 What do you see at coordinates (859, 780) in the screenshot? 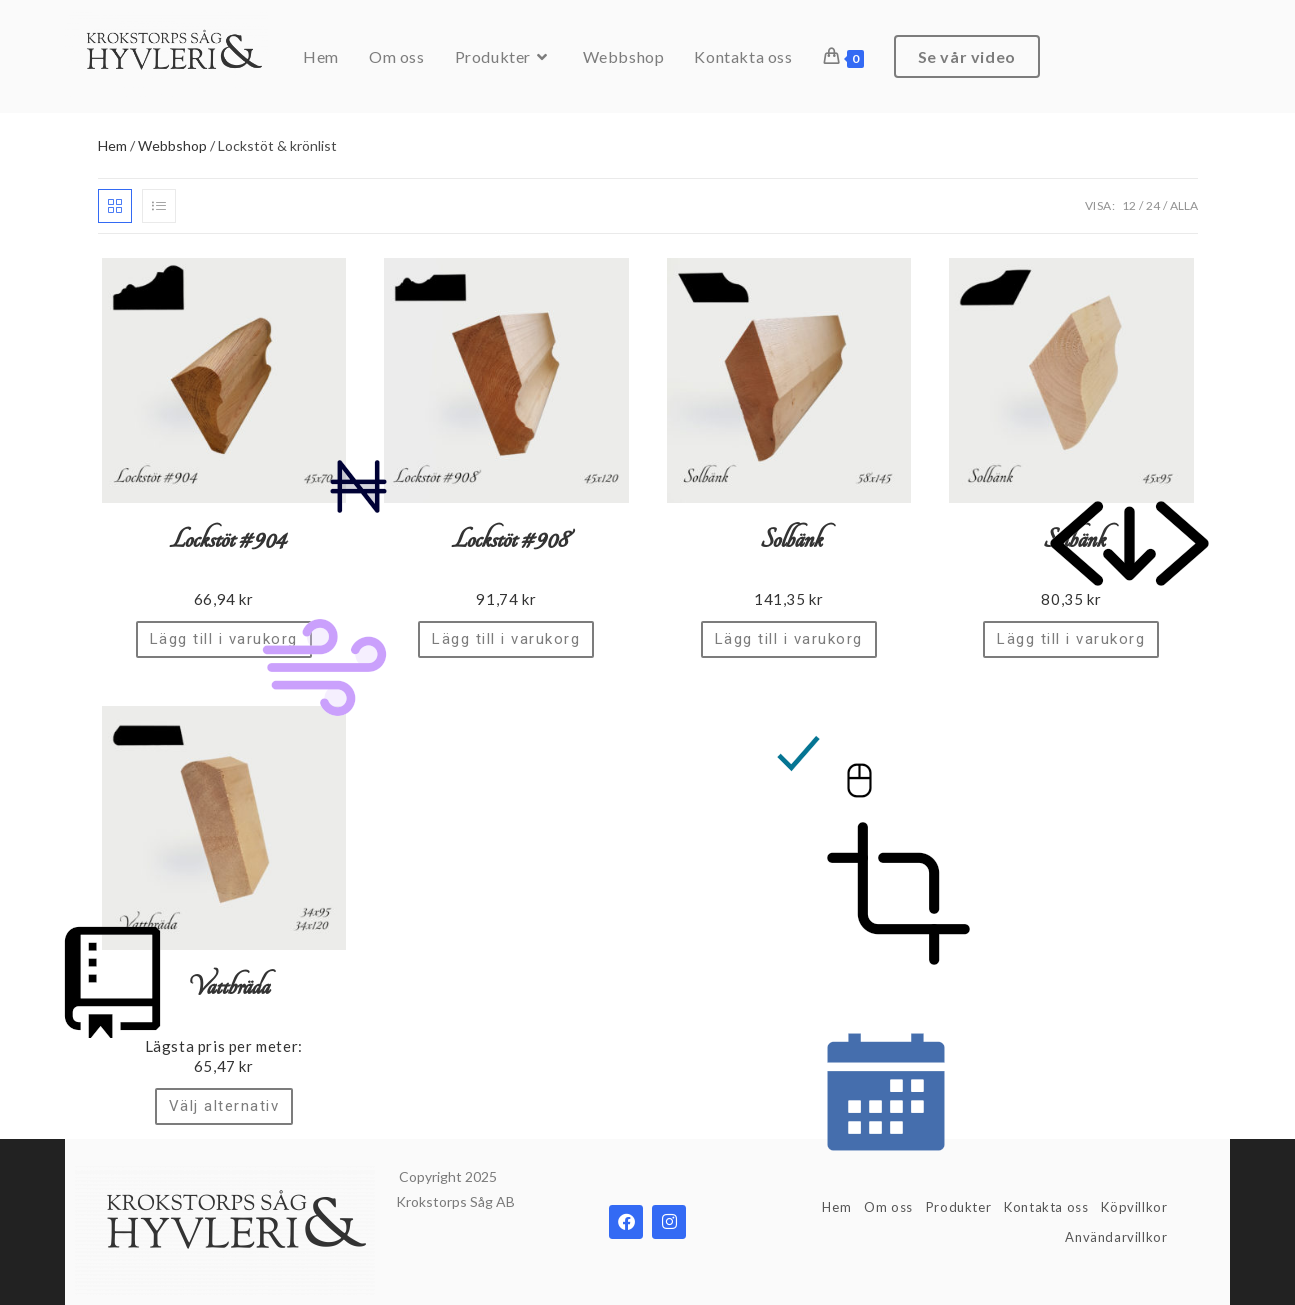
I see `mouse input device settings` at bounding box center [859, 780].